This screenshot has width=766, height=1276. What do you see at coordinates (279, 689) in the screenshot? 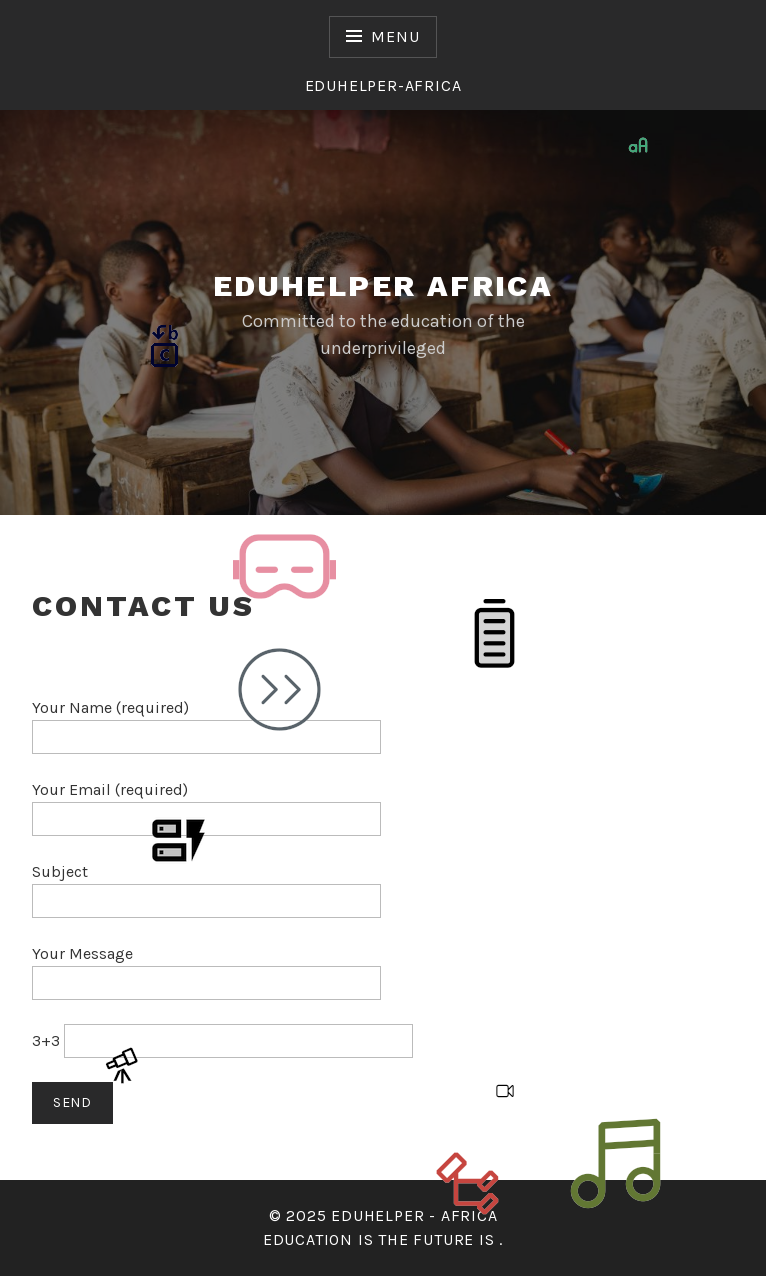
I see `skip forward or advance to end` at bounding box center [279, 689].